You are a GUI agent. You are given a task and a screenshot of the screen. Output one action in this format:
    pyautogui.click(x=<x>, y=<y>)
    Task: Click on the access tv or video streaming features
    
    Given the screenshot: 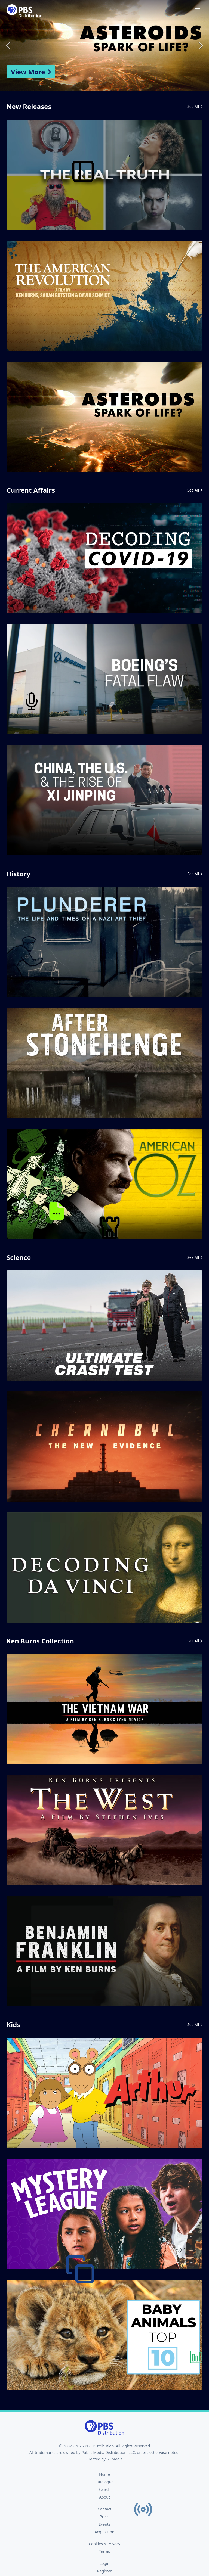 What is the action you would take?
    pyautogui.click(x=154, y=535)
    